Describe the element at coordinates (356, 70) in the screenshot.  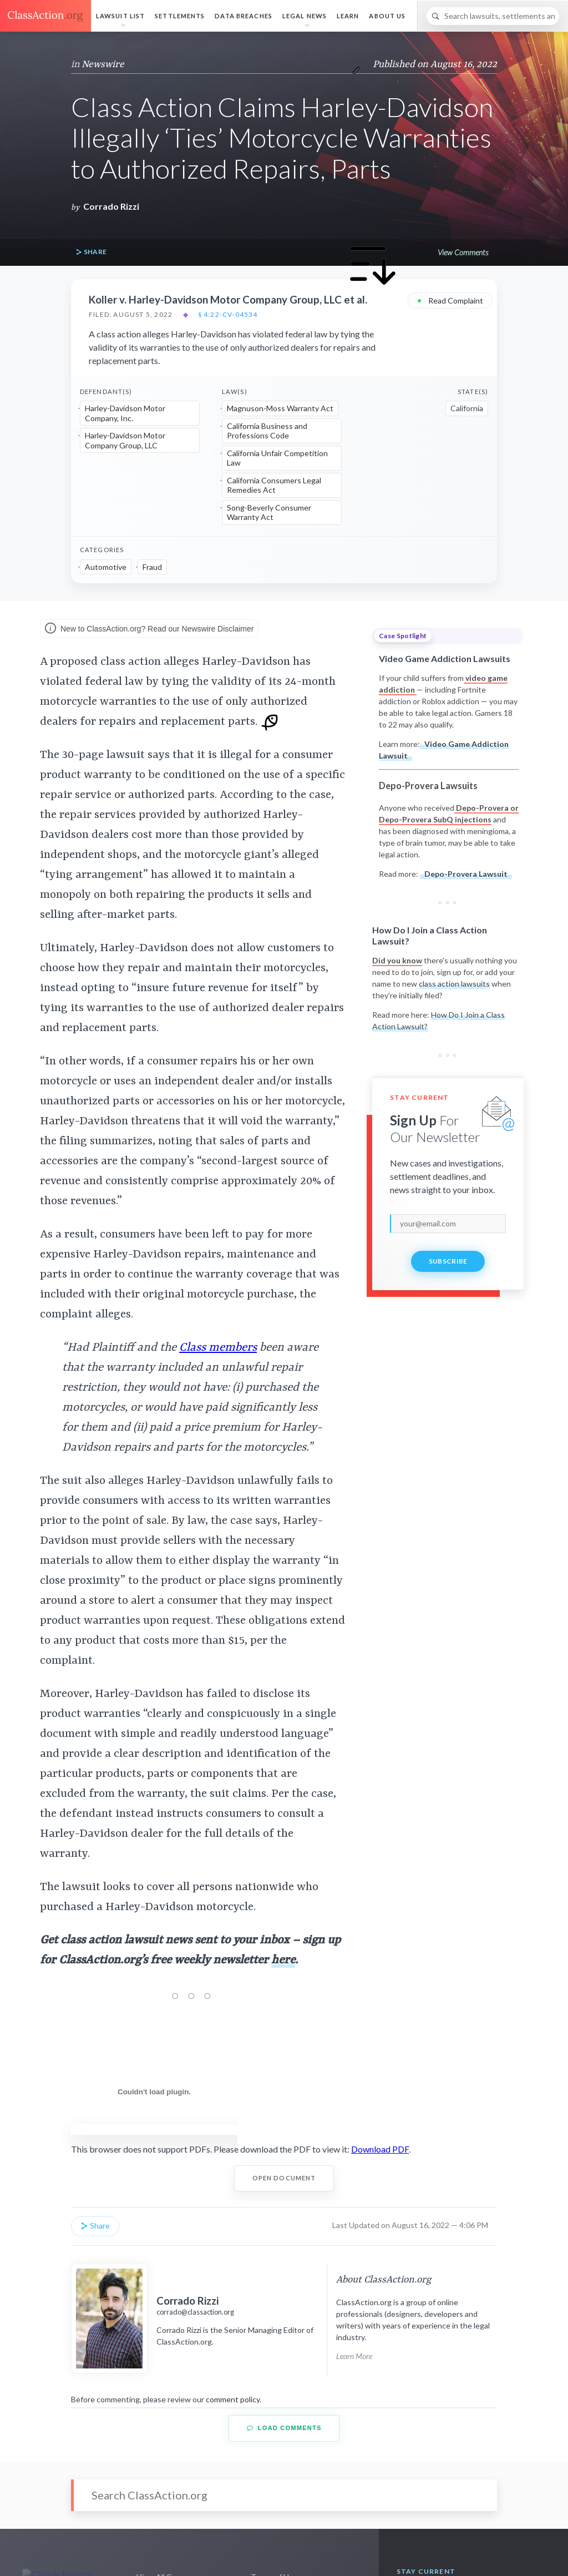
I see `access measurement tools` at that location.